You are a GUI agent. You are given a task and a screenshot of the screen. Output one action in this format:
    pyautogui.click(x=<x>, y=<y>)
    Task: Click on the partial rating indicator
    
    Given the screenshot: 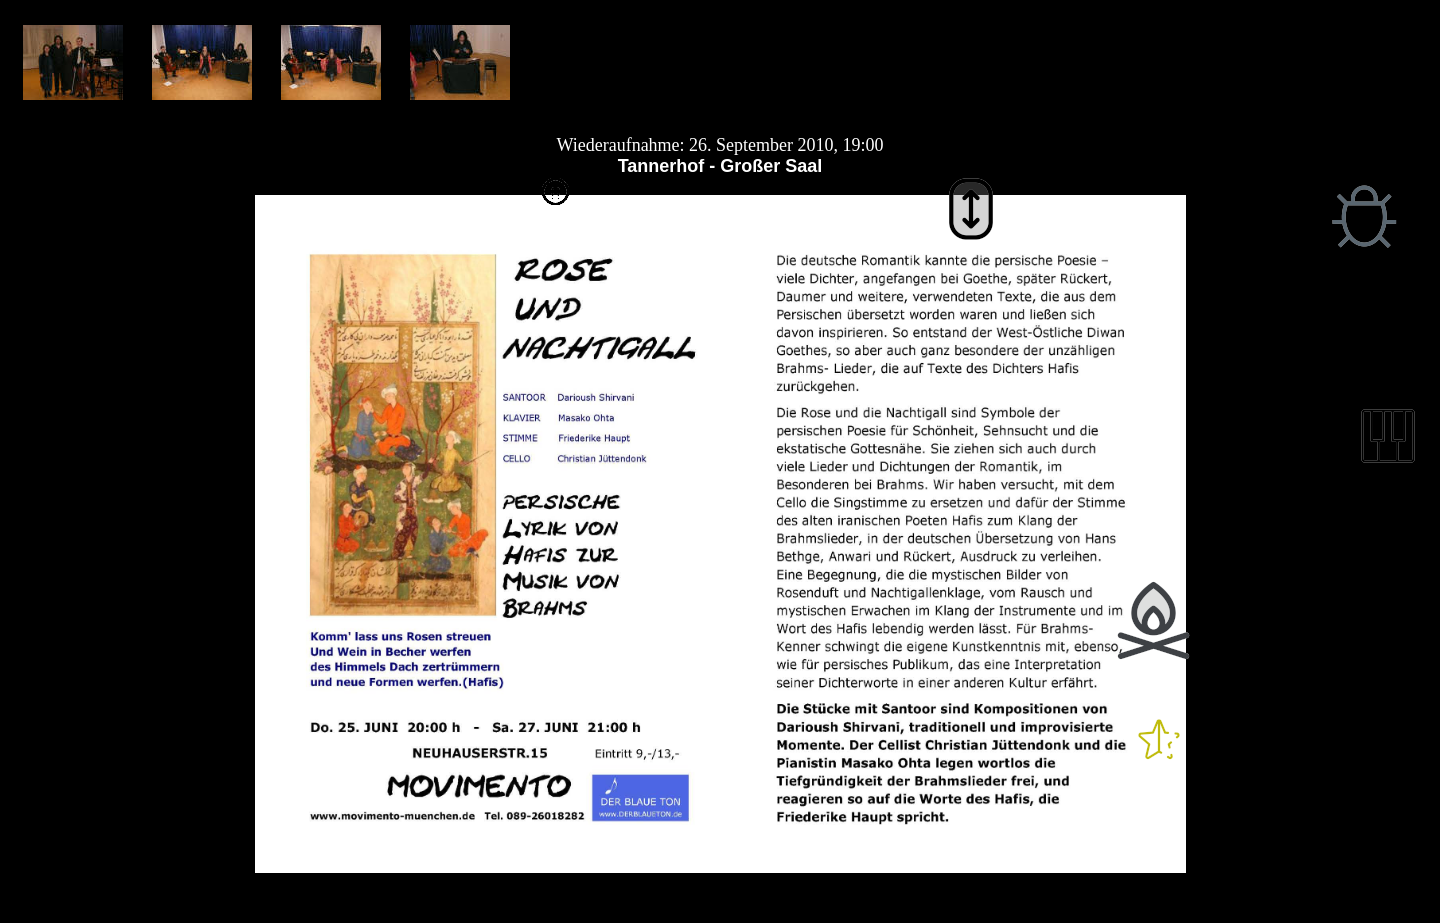 What is the action you would take?
    pyautogui.click(x=1159, y=740)
    